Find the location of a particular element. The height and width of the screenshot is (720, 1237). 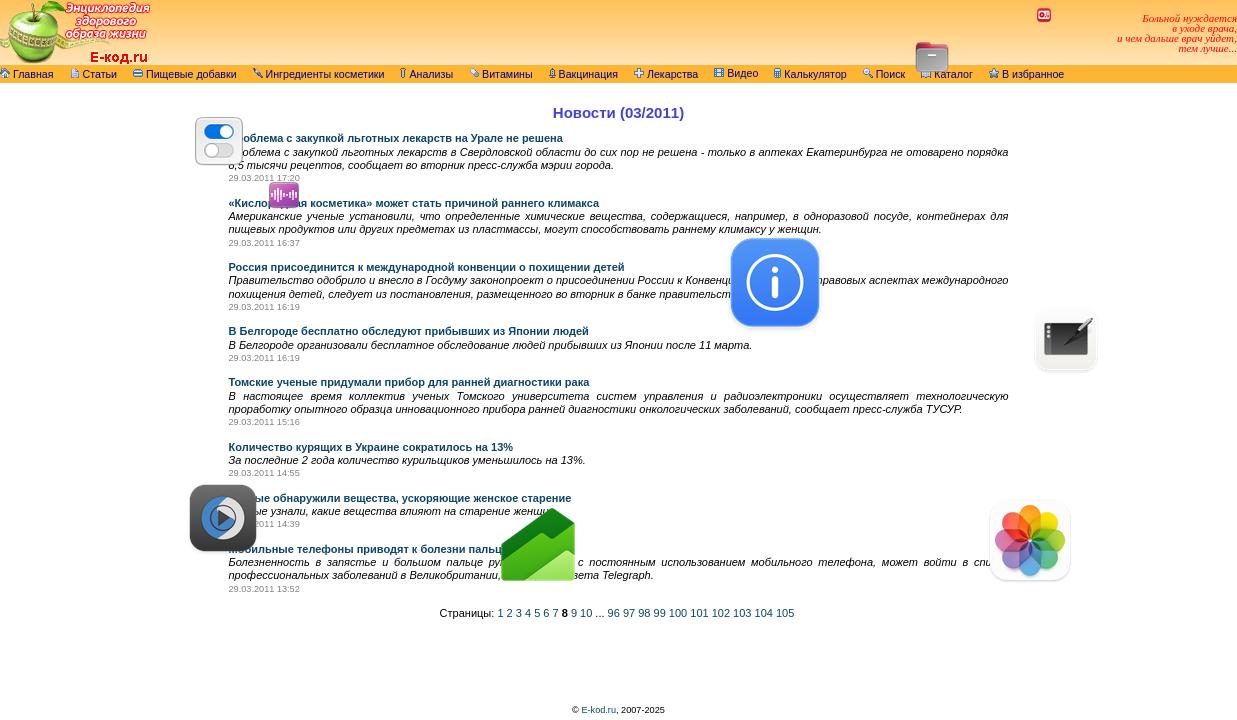

open the Photos app is located at coordinates (1030, 540).